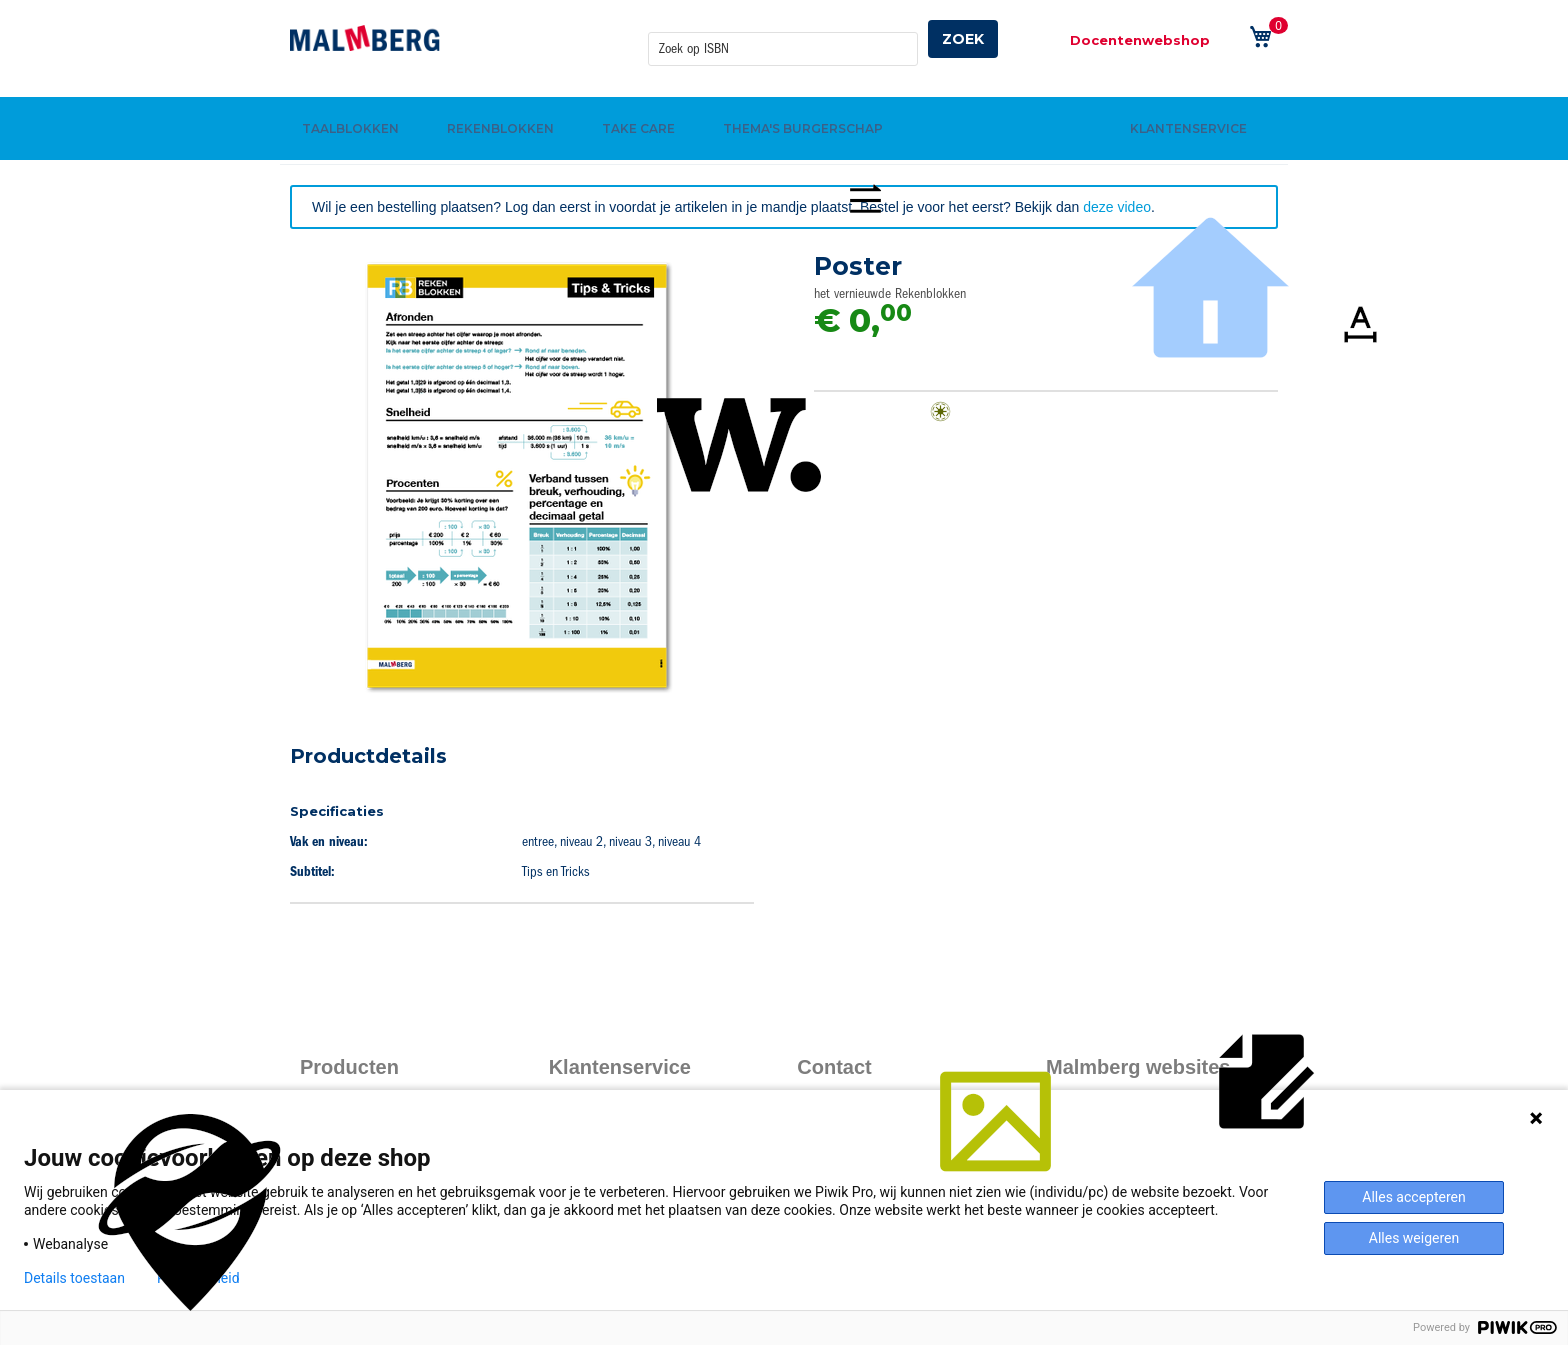 The width and height of the screenshot is (1568, 1345). What do you see at coordinates (1210, 293) in the screenshot?
I see `navigate to home screen` at bounding box center [1210, 293].